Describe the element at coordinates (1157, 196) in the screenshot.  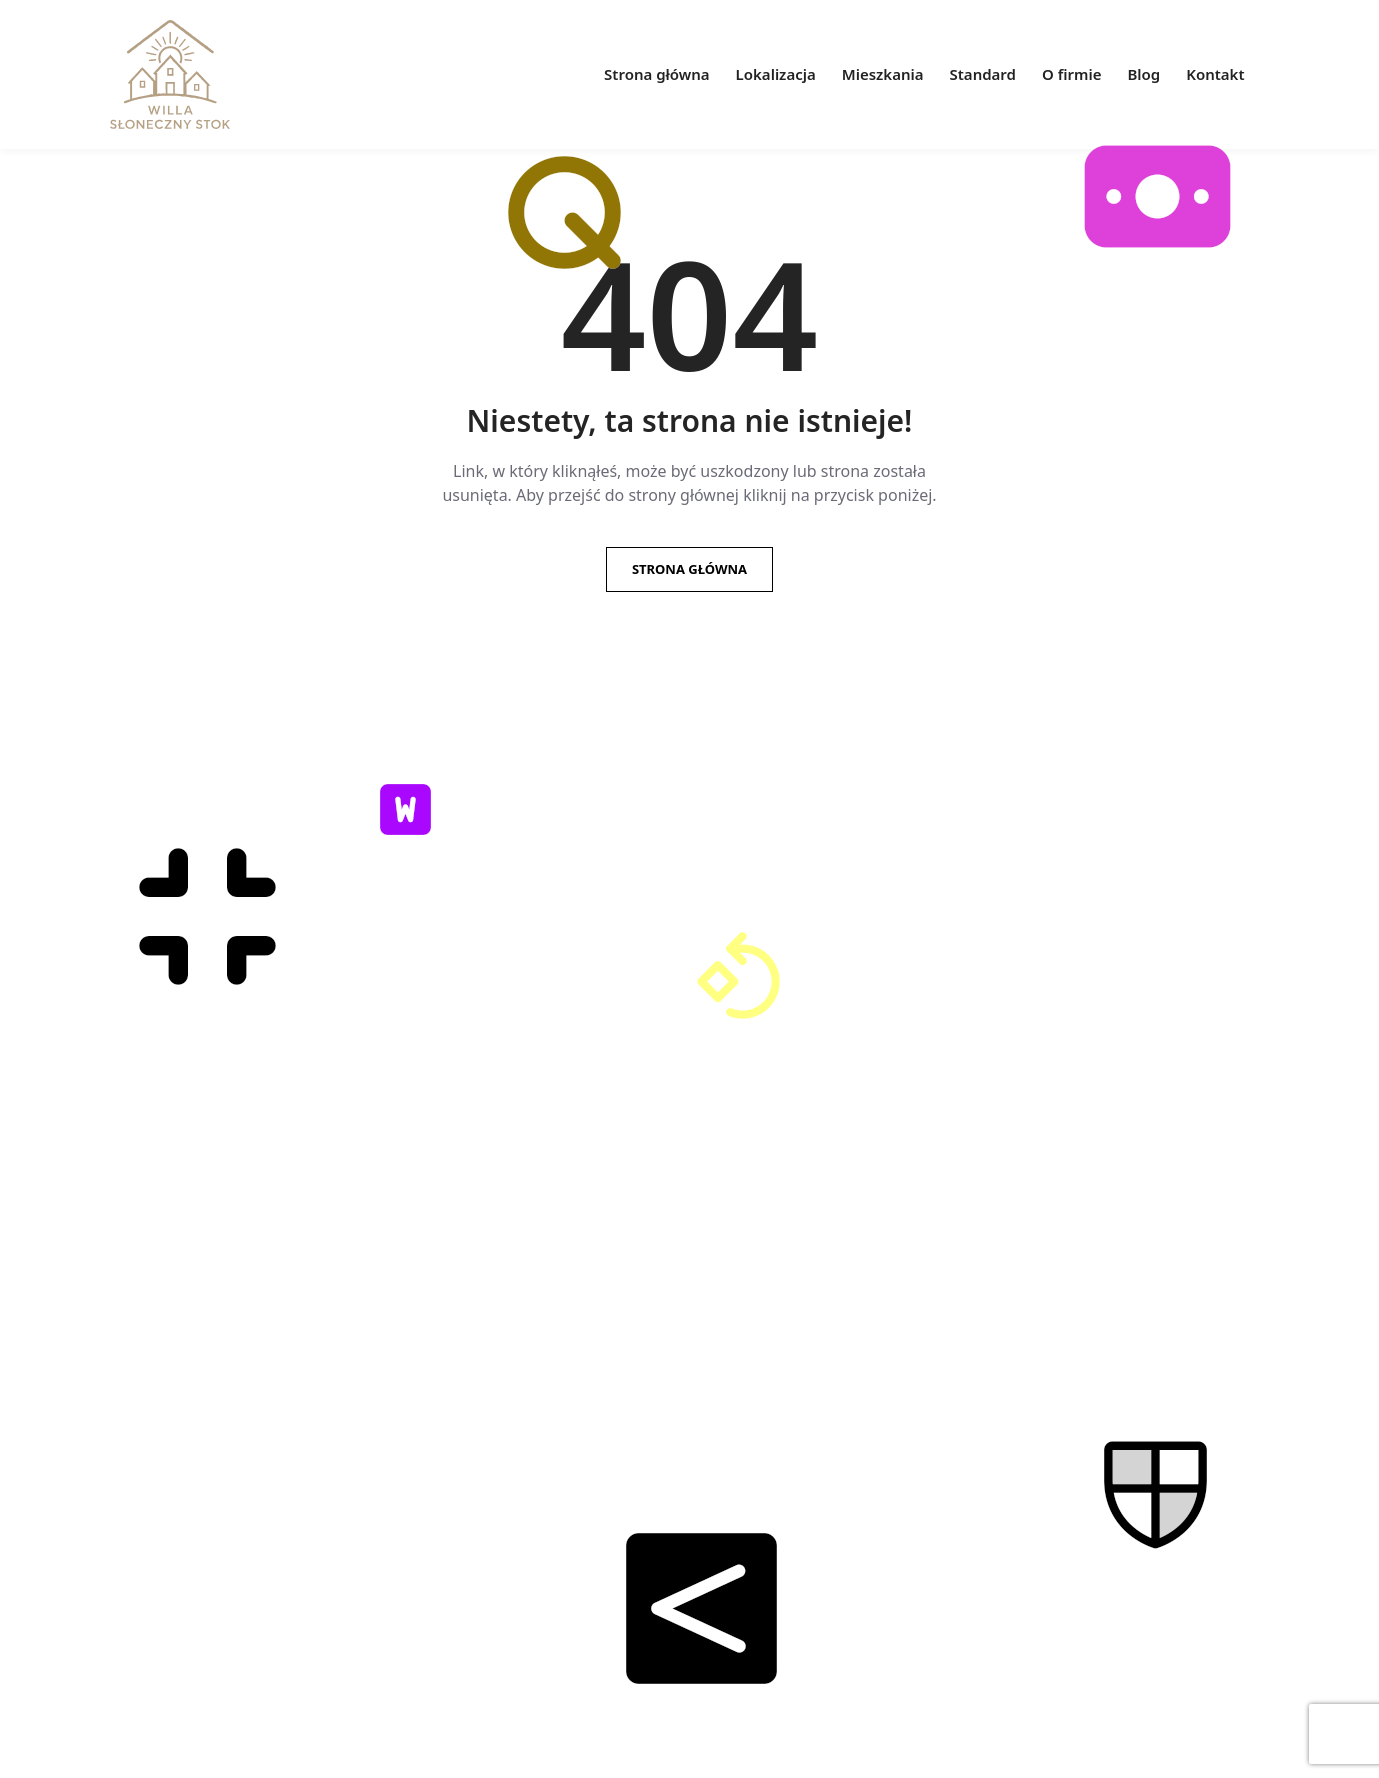
I see `make a payment or transaction` at that location.